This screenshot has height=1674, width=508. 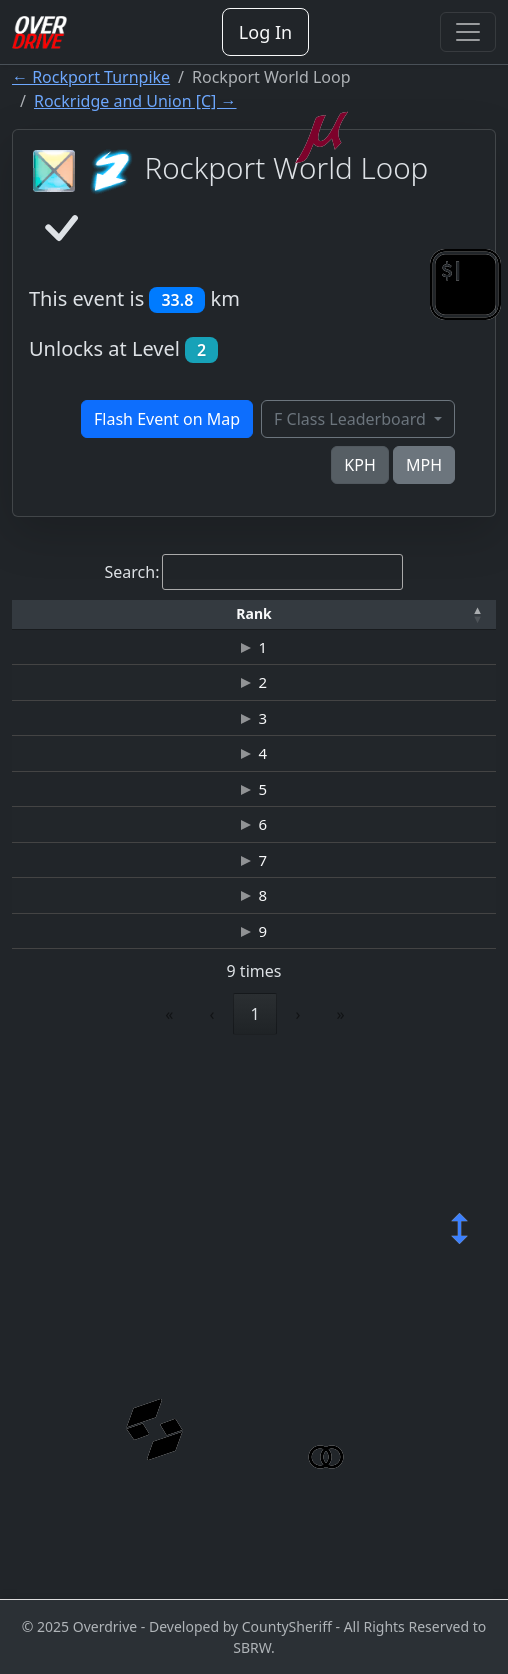 I want to click on open MicroStation application, so click(x=321, y=137).